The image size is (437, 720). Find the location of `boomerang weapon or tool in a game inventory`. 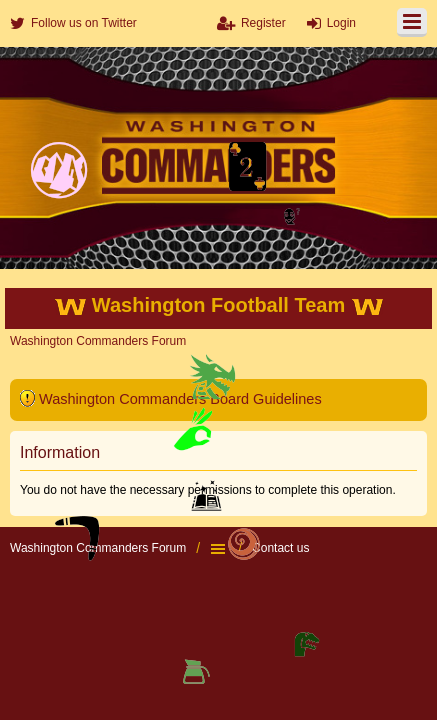

boomerang weapon or tool in a game inventory is located at coordinates (77, 538).